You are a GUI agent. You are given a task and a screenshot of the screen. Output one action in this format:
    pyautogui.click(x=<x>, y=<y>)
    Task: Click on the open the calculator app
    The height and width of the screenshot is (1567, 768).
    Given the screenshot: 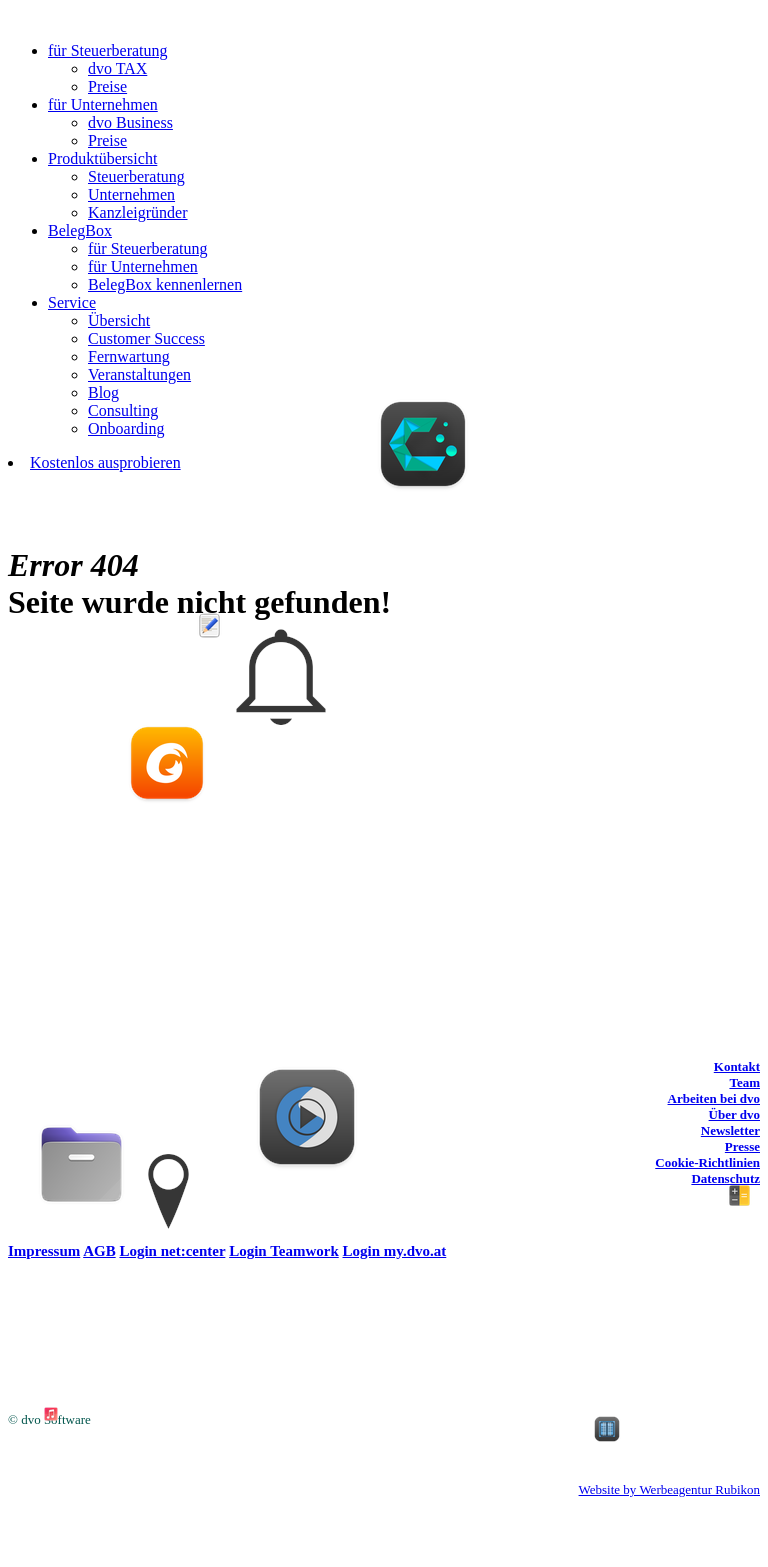 What is the action you would take?
    pyautogui.click(x=739, y=1195)
    